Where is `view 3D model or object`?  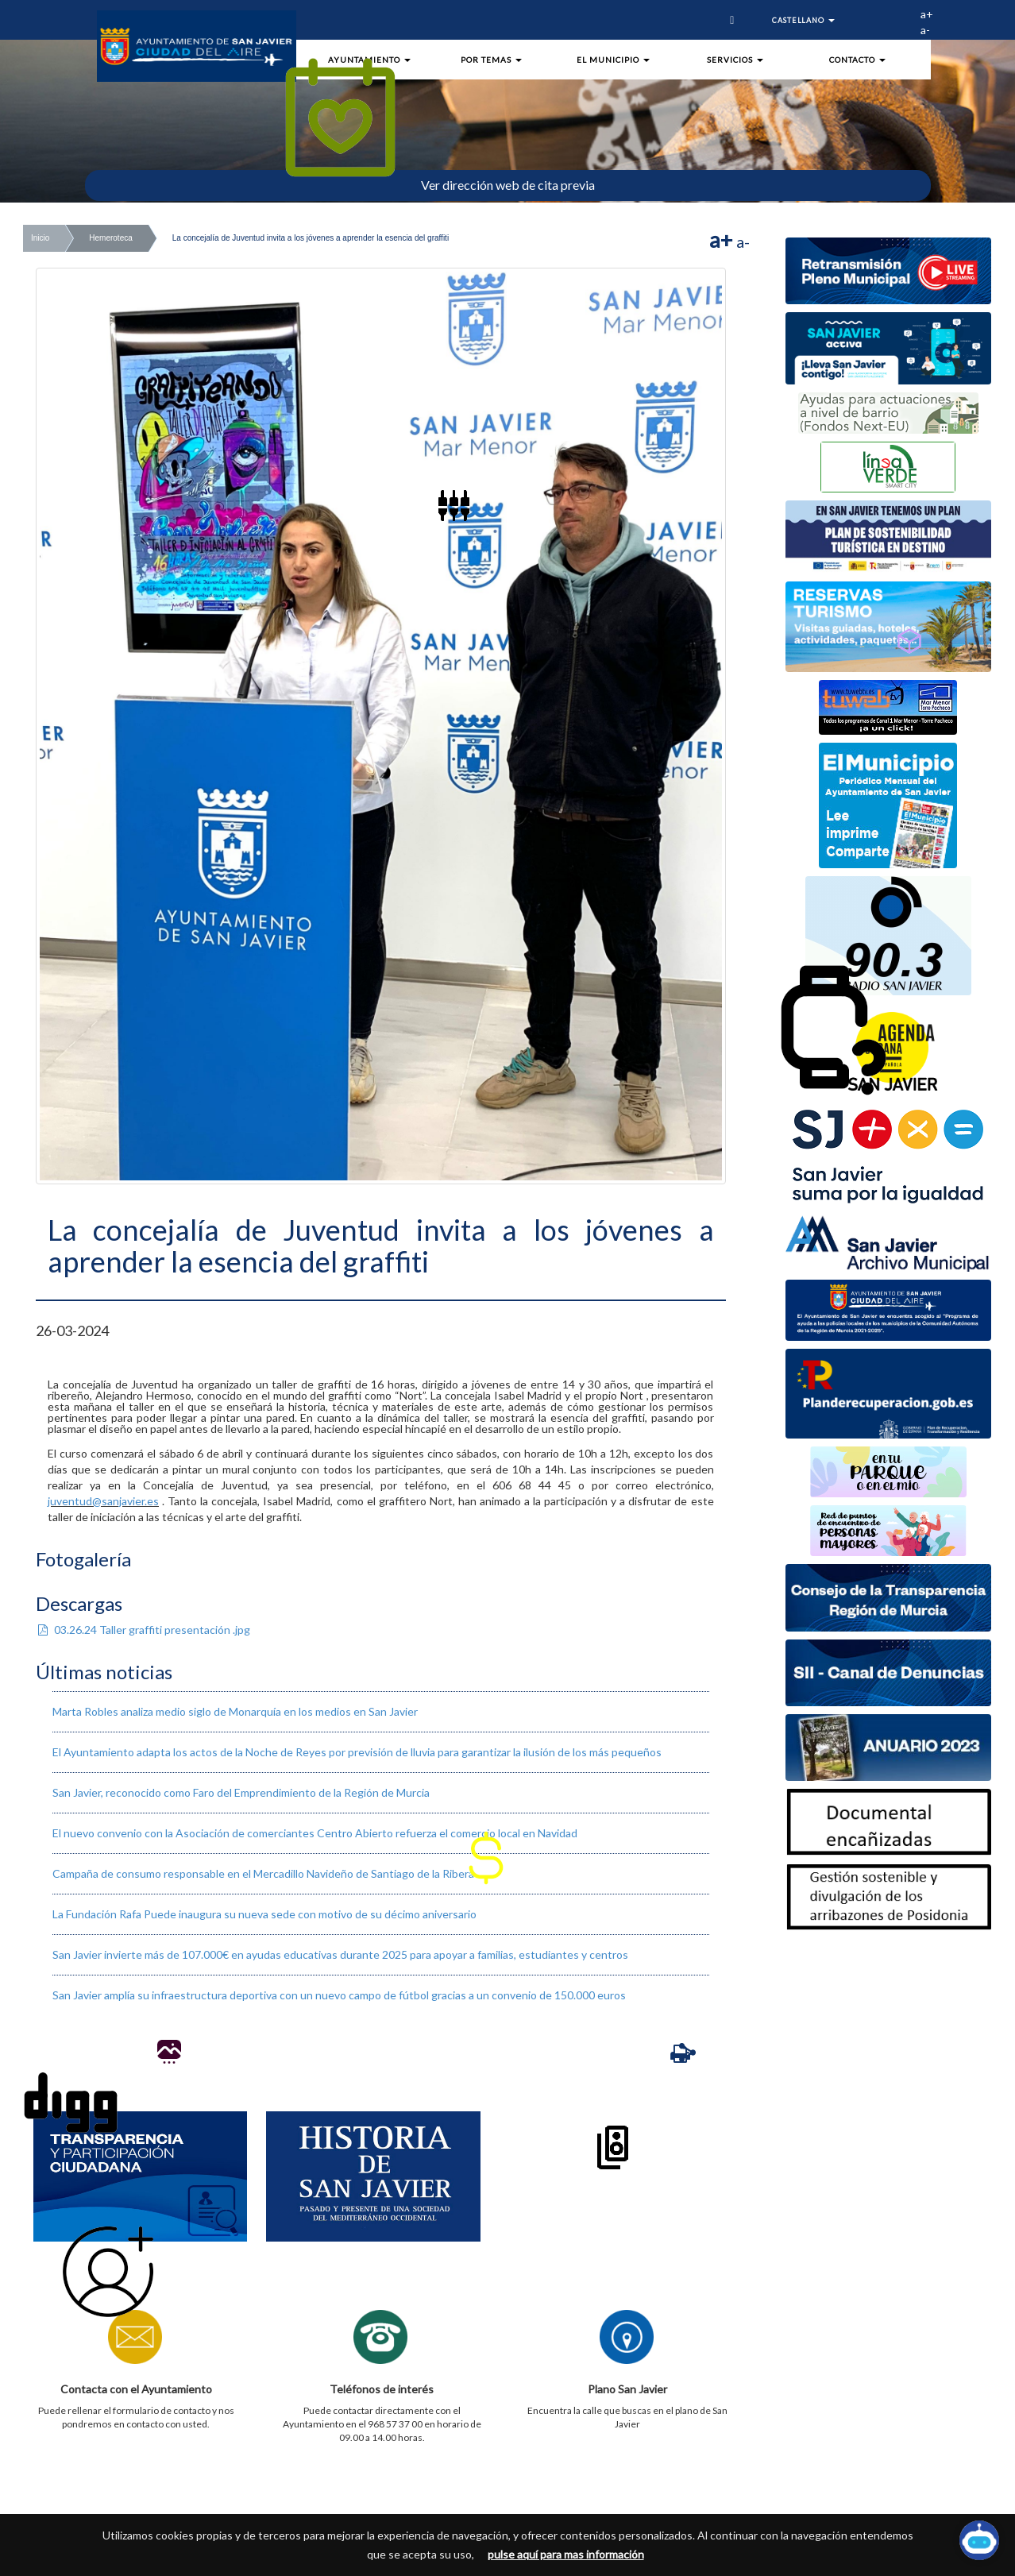
view 3D model or object is located at coordinates (909, 641).